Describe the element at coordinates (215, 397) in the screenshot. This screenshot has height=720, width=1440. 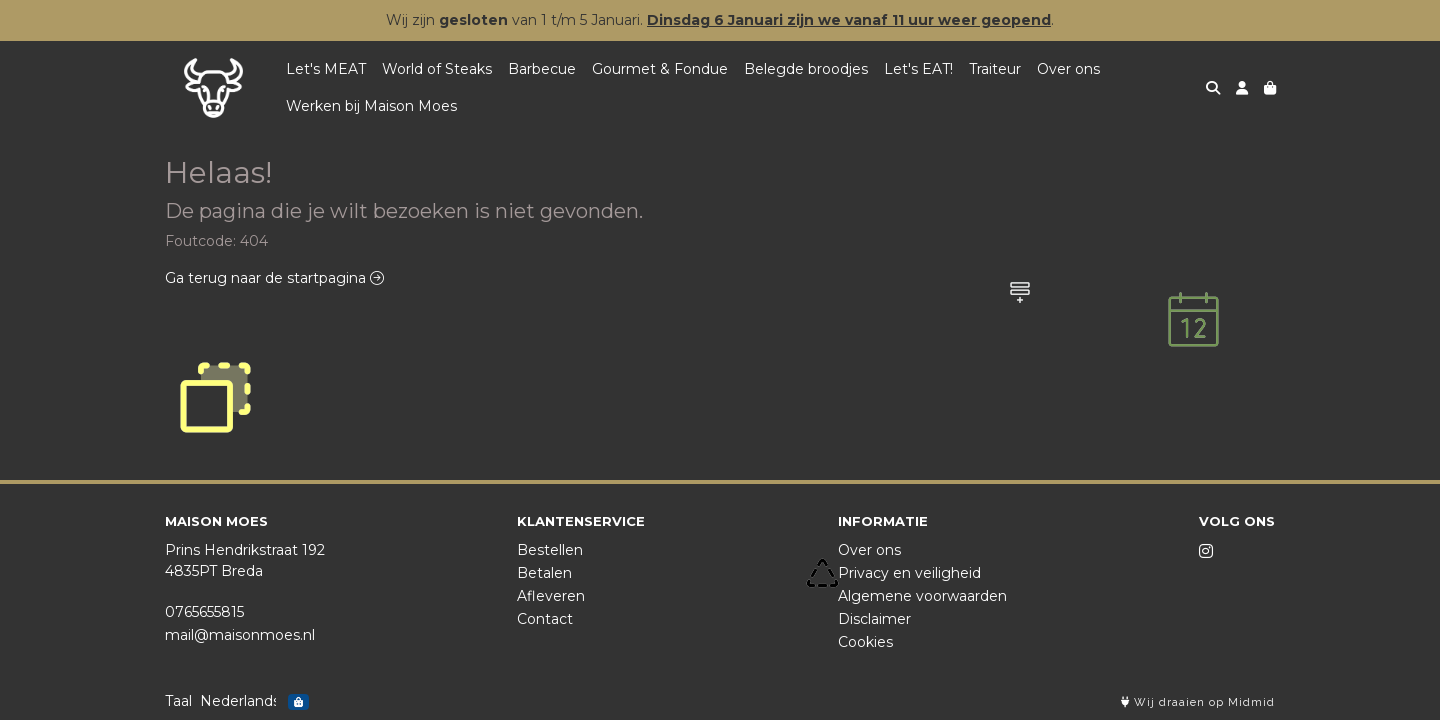
I see `select background layer` at that location.